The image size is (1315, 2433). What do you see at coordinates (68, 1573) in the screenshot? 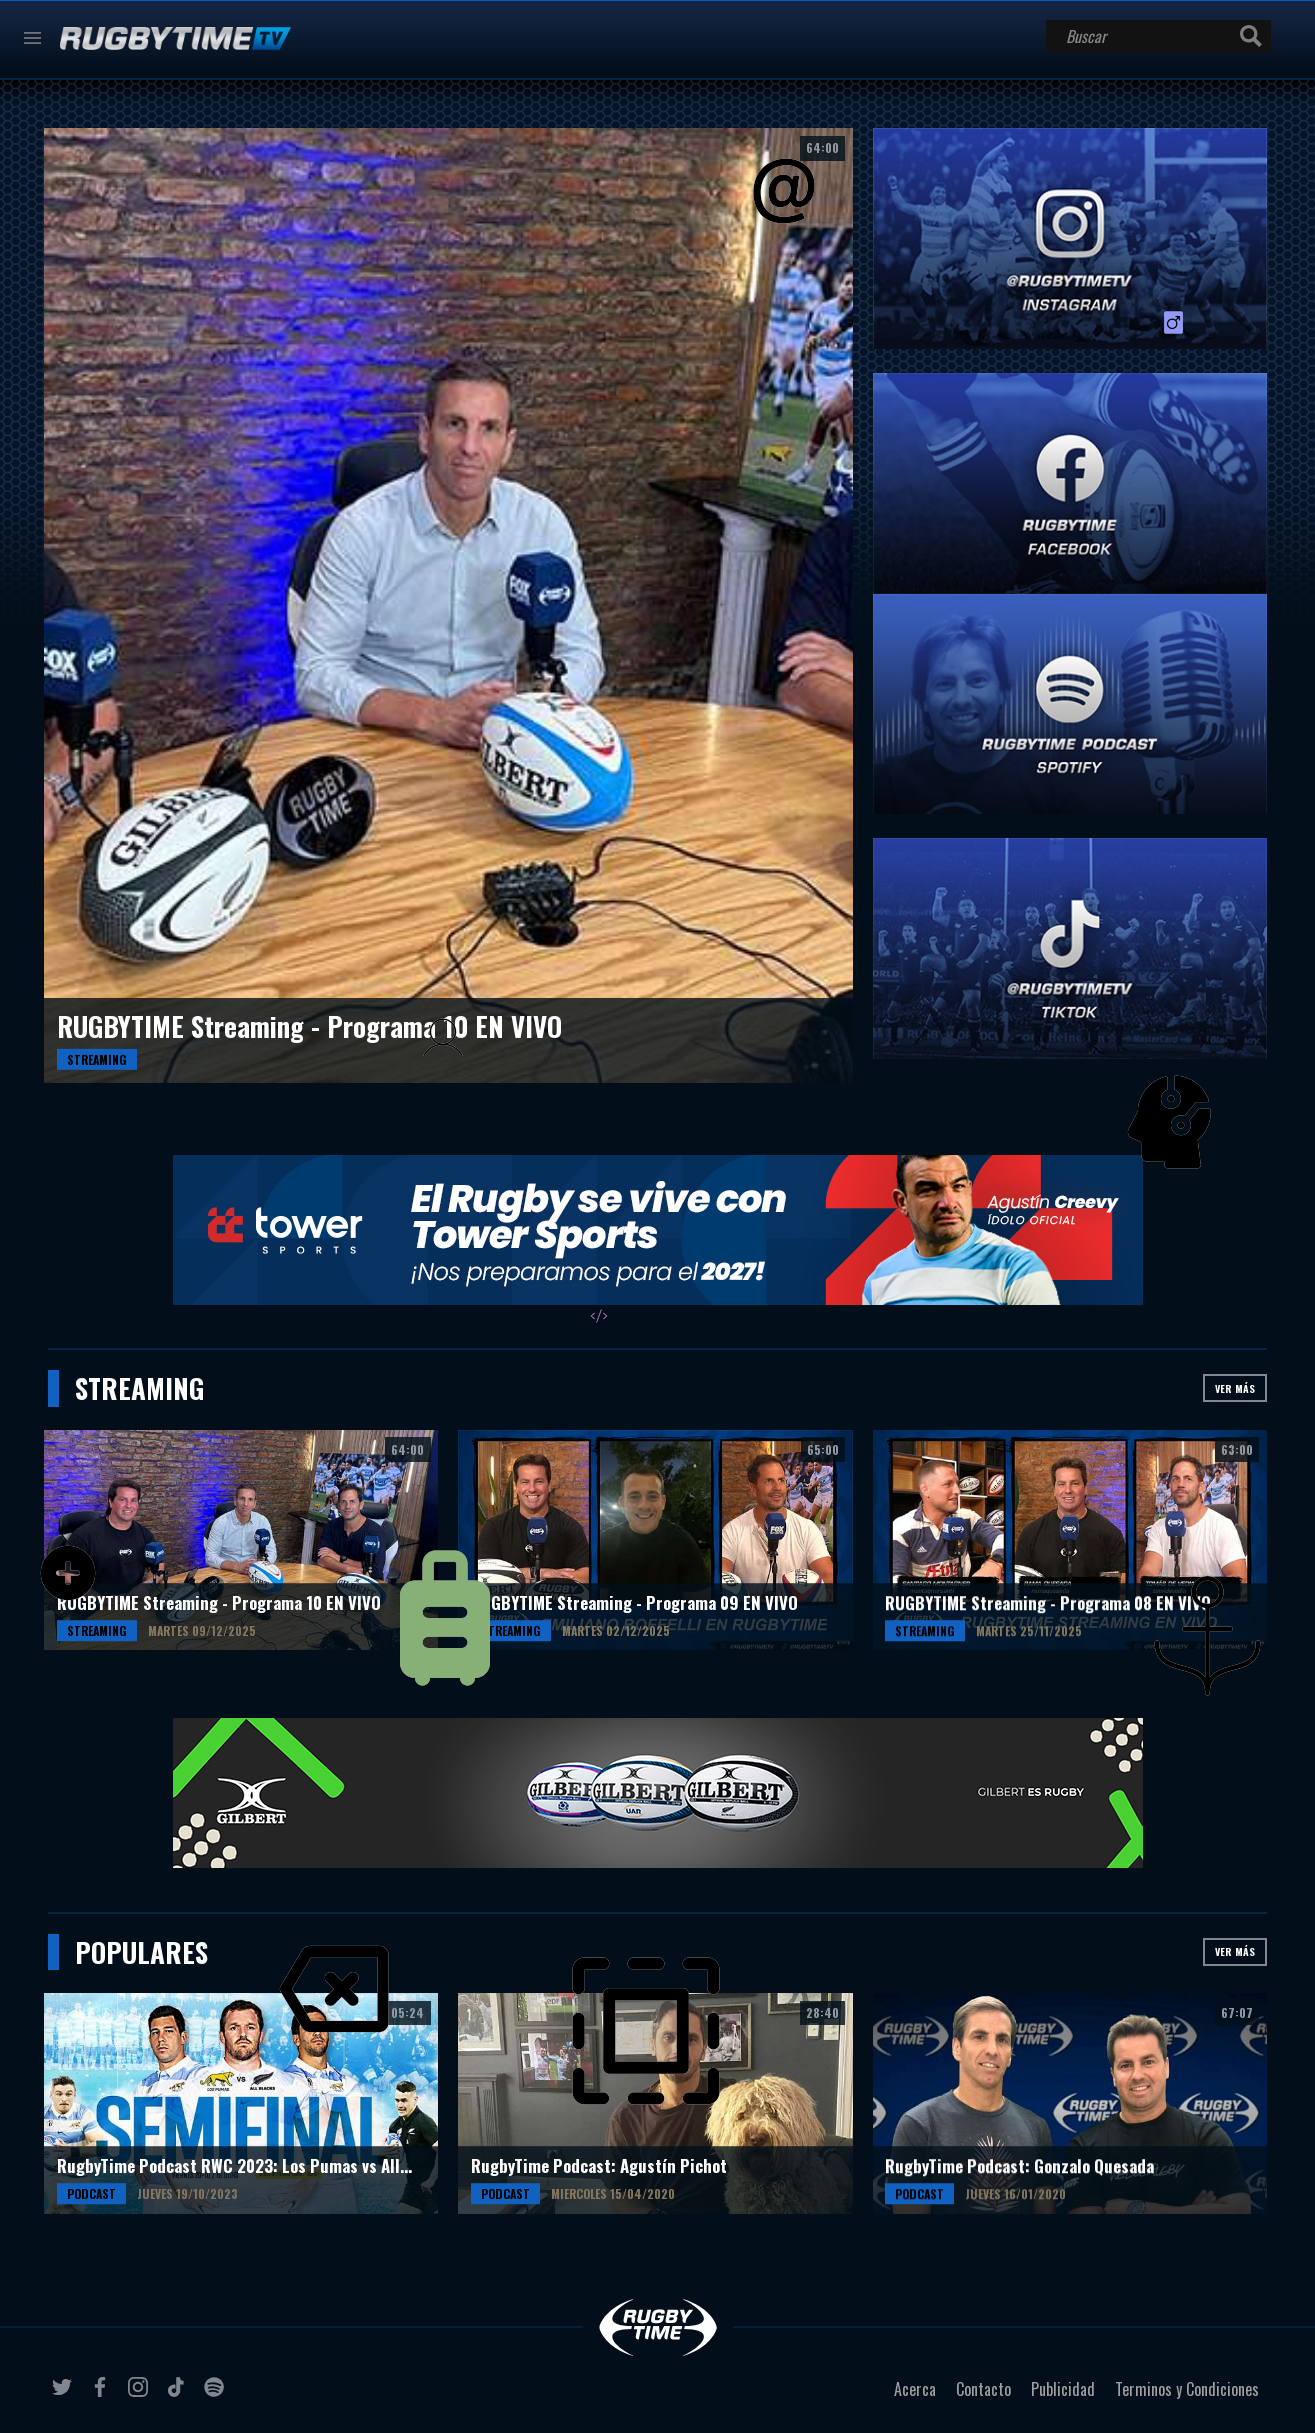
I see `add a new item` at bounding box center [68, 1573].